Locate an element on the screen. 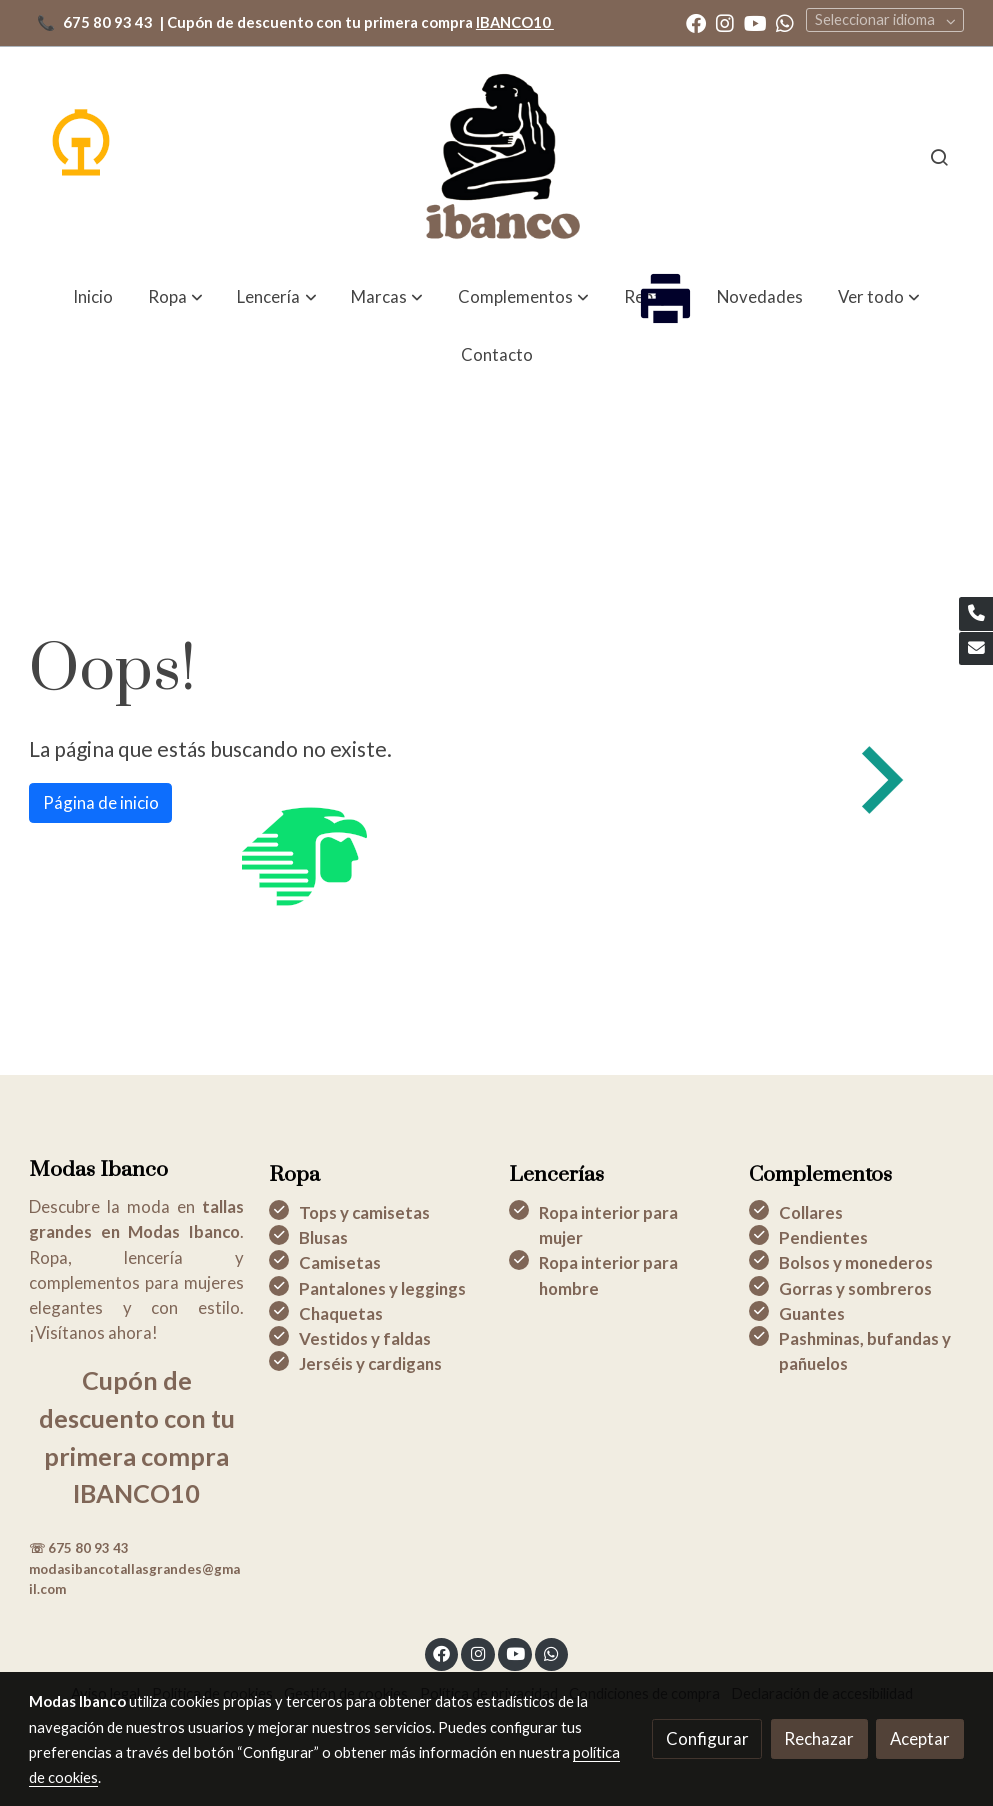  print the current document is located at coordinates (665, 298).